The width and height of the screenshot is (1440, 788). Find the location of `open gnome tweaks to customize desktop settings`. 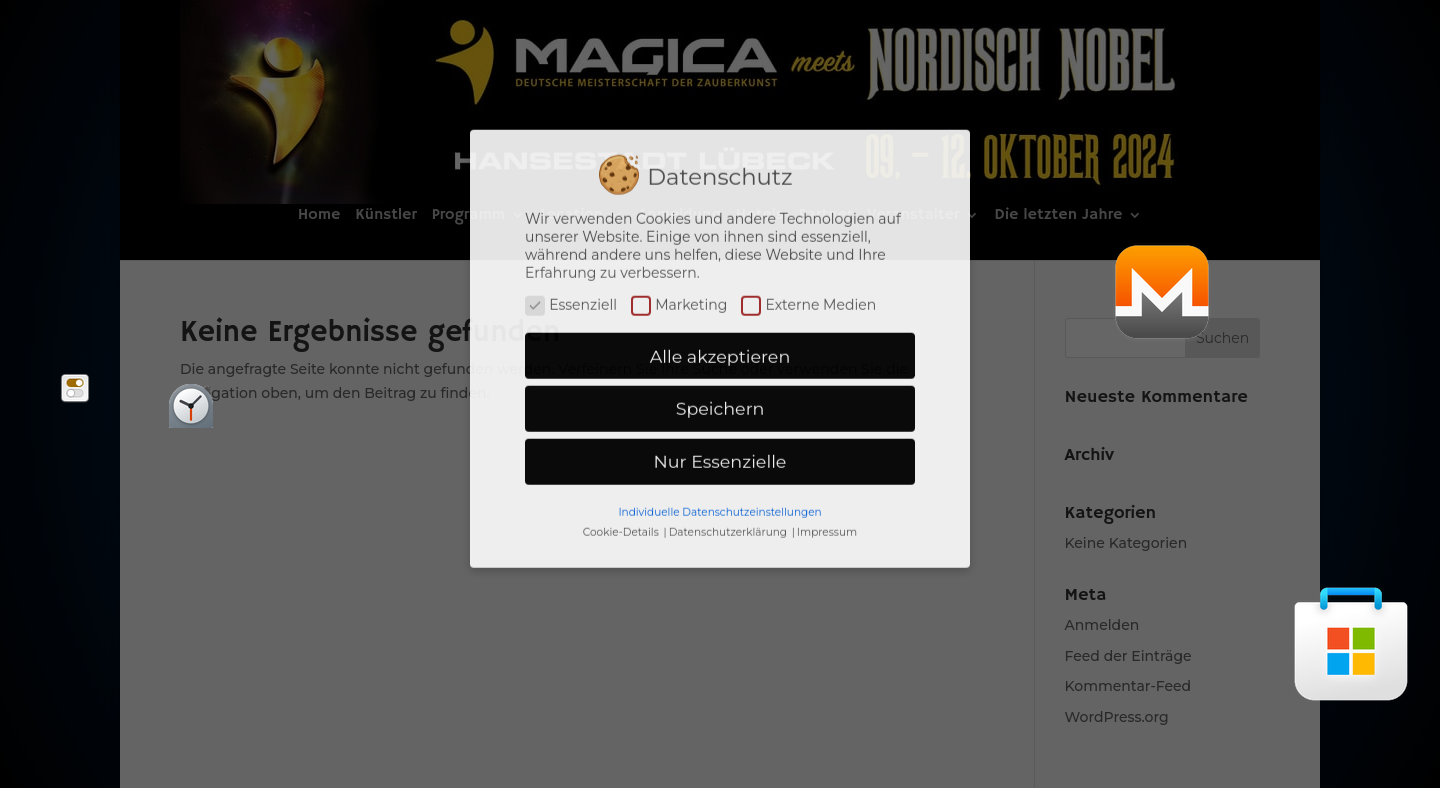

open gnome tweaks to customize desktop settings is located at coordinates (75, 388).